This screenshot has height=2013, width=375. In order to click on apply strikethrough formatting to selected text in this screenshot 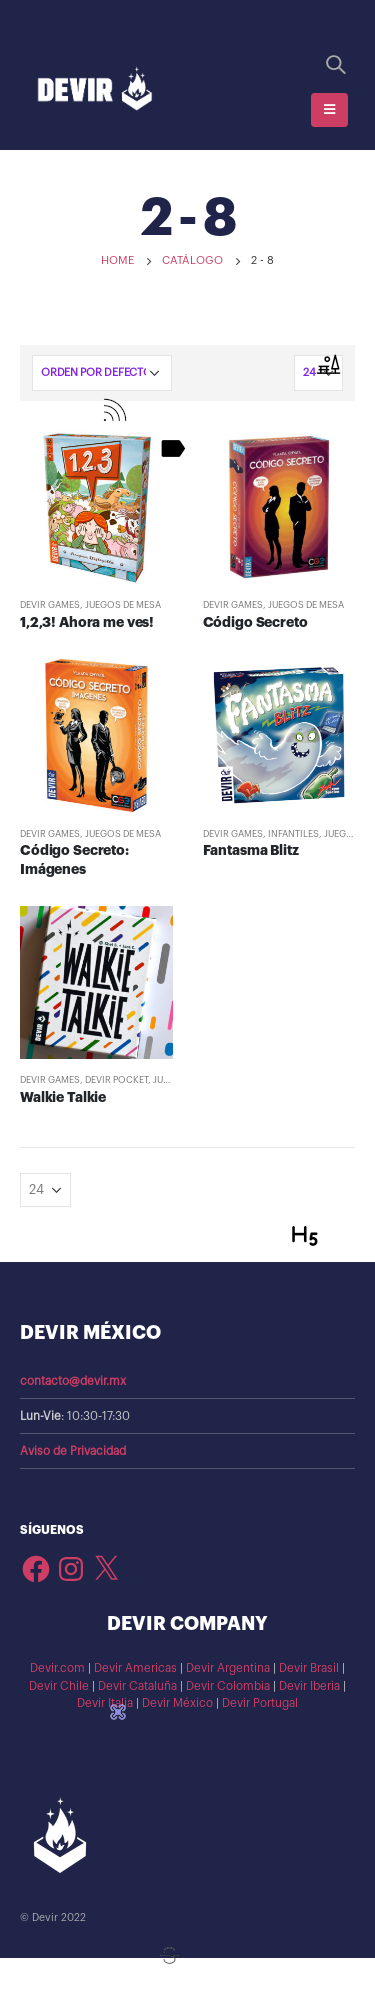, I will do `click(169, 1955)`.